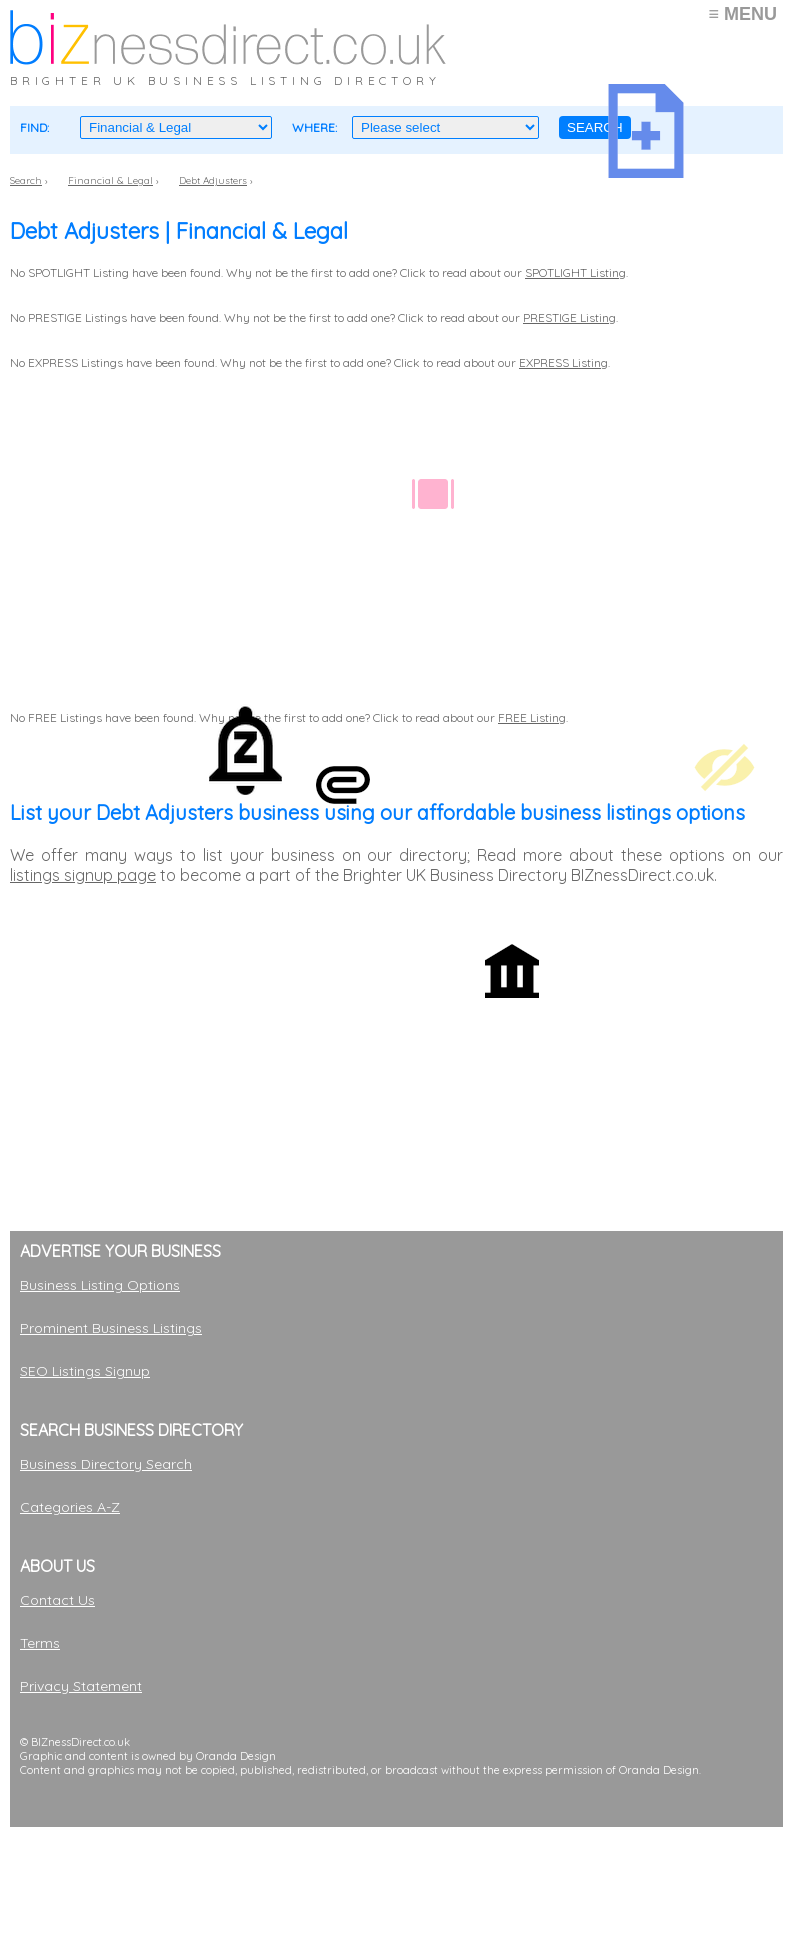 The height and width of the screenshot is (1937, 793). I want to click on hide password or sensitive content, so click(724, 767).